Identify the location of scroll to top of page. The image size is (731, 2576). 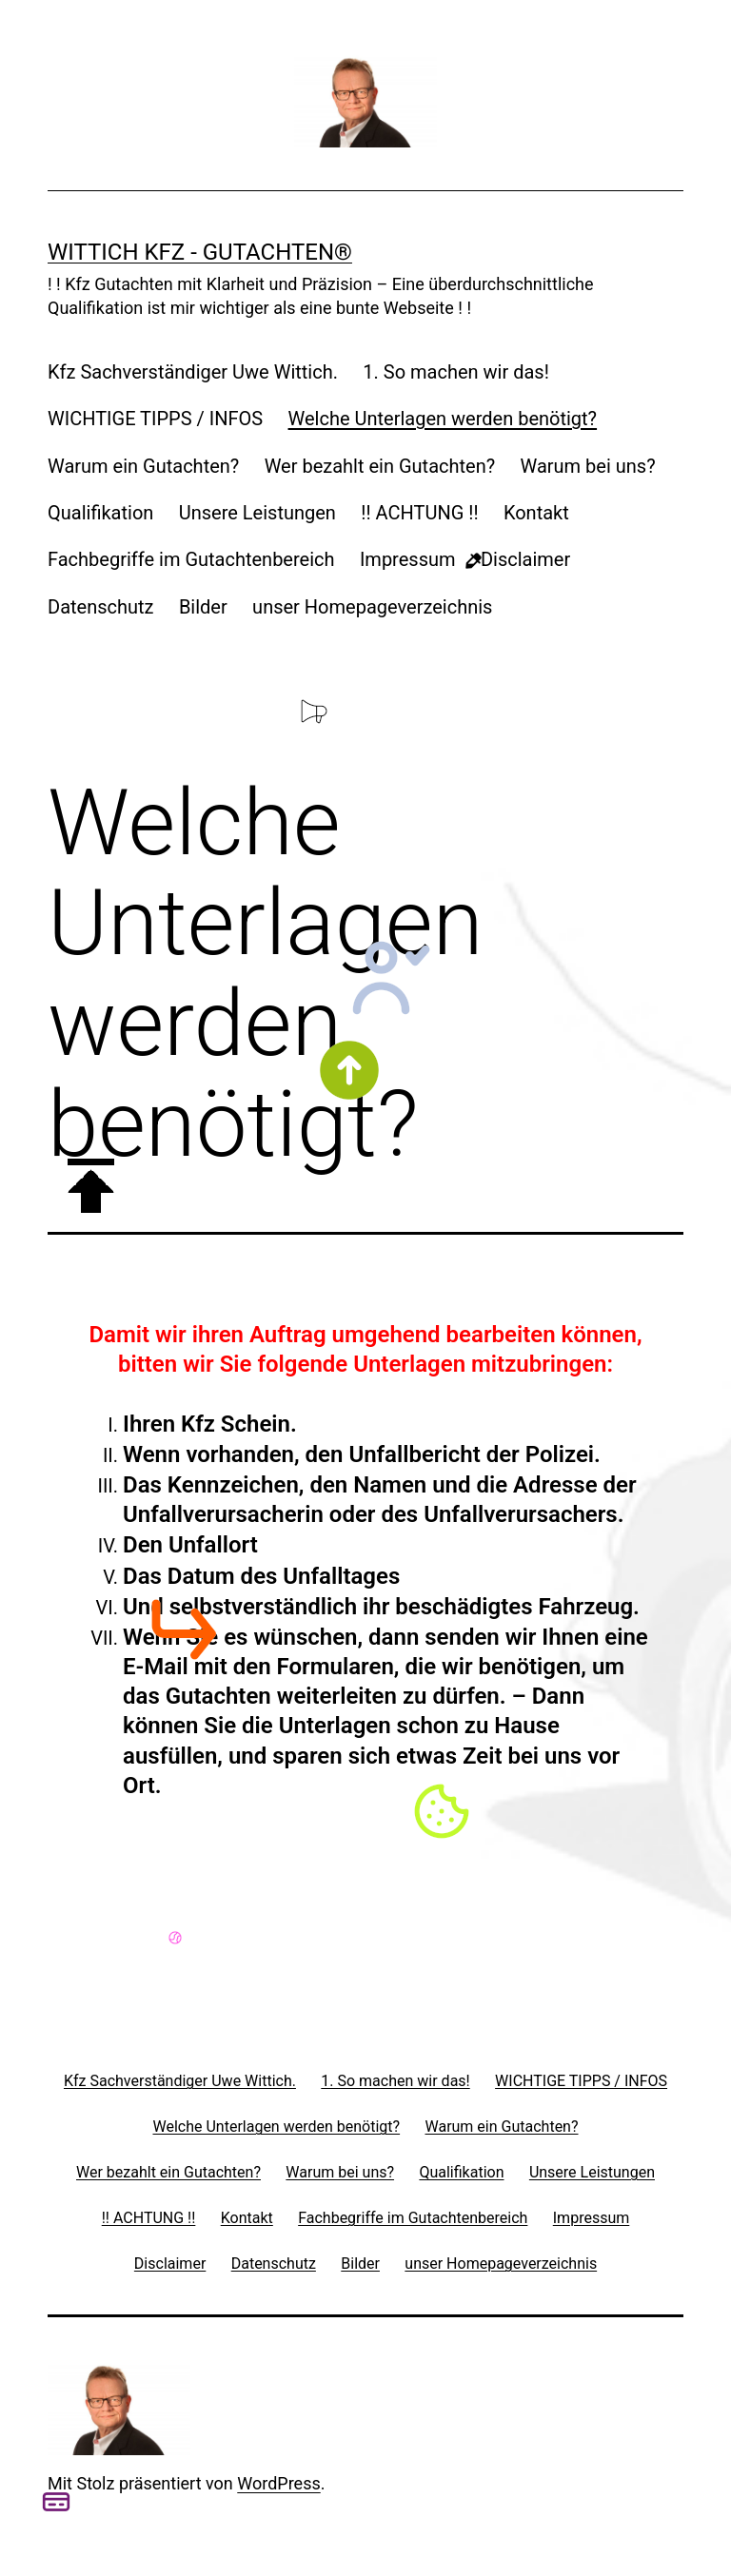
(349, 1070).